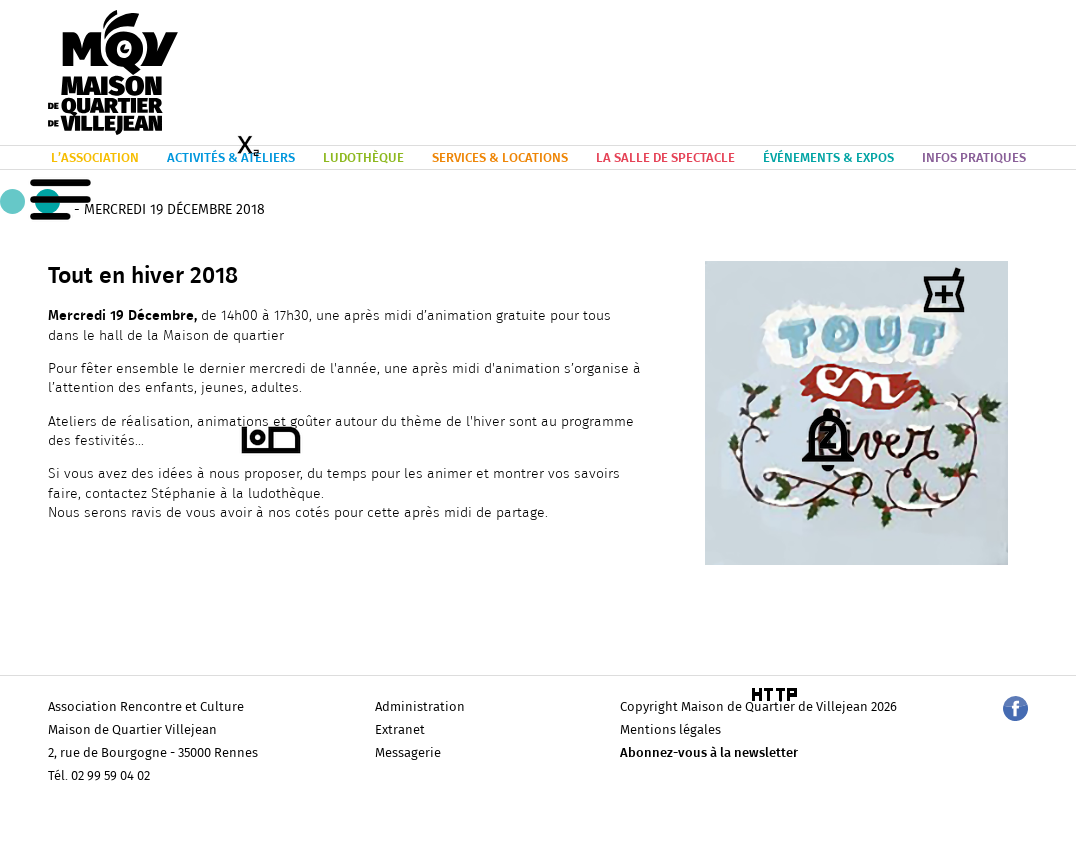 The image size is (1076, 865). What do you see at coordinates (828, 439) in the screenshot?
I see `notifications are currently snoozed` at bounding box center [828, 439].